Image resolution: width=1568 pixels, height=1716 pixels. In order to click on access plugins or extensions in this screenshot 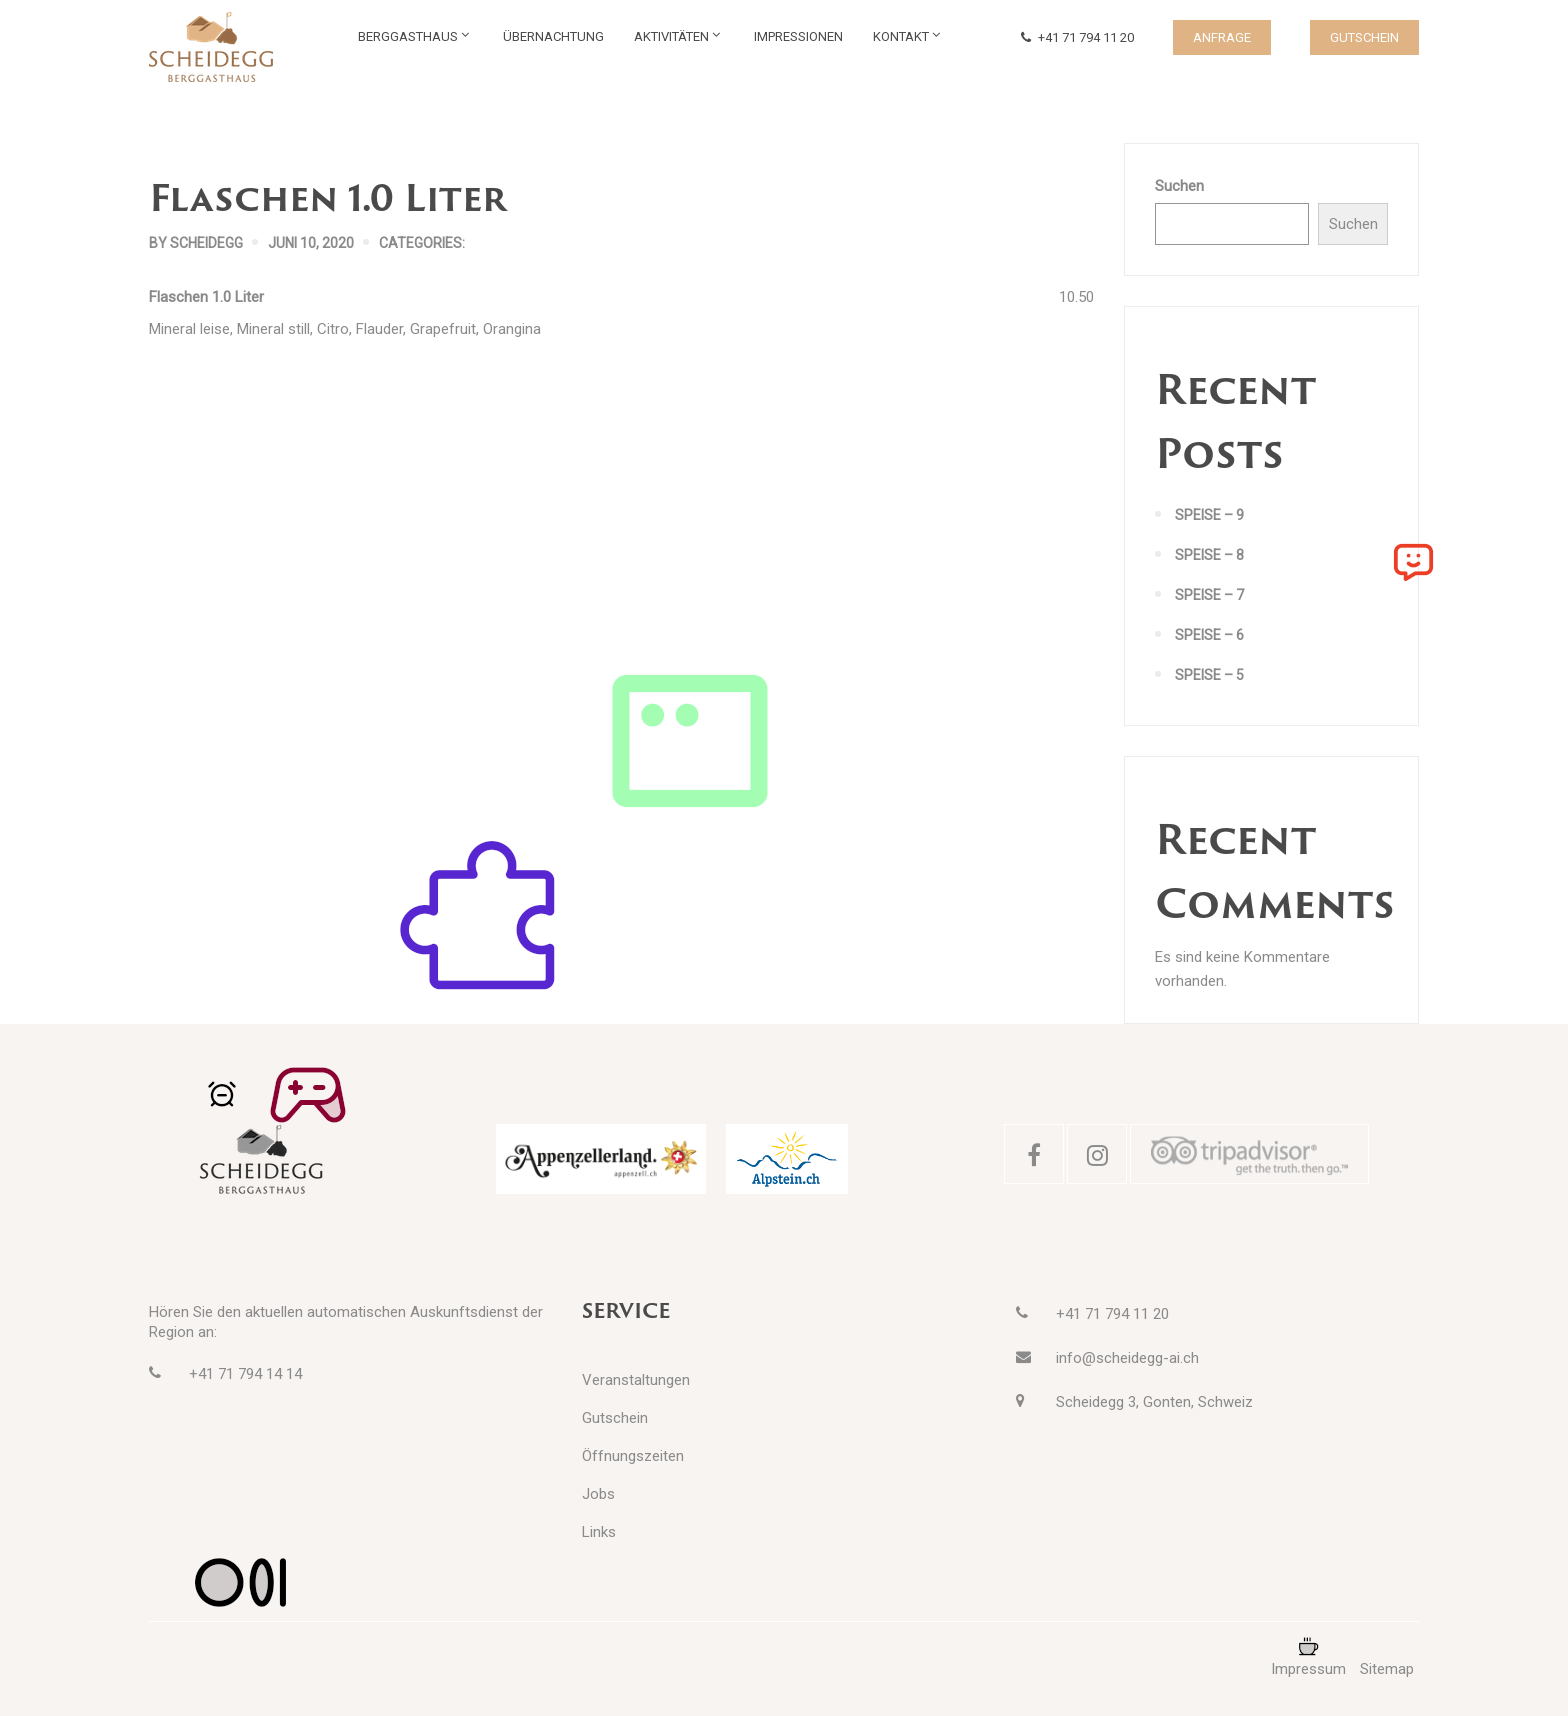, I will do `click(486, 921)`.